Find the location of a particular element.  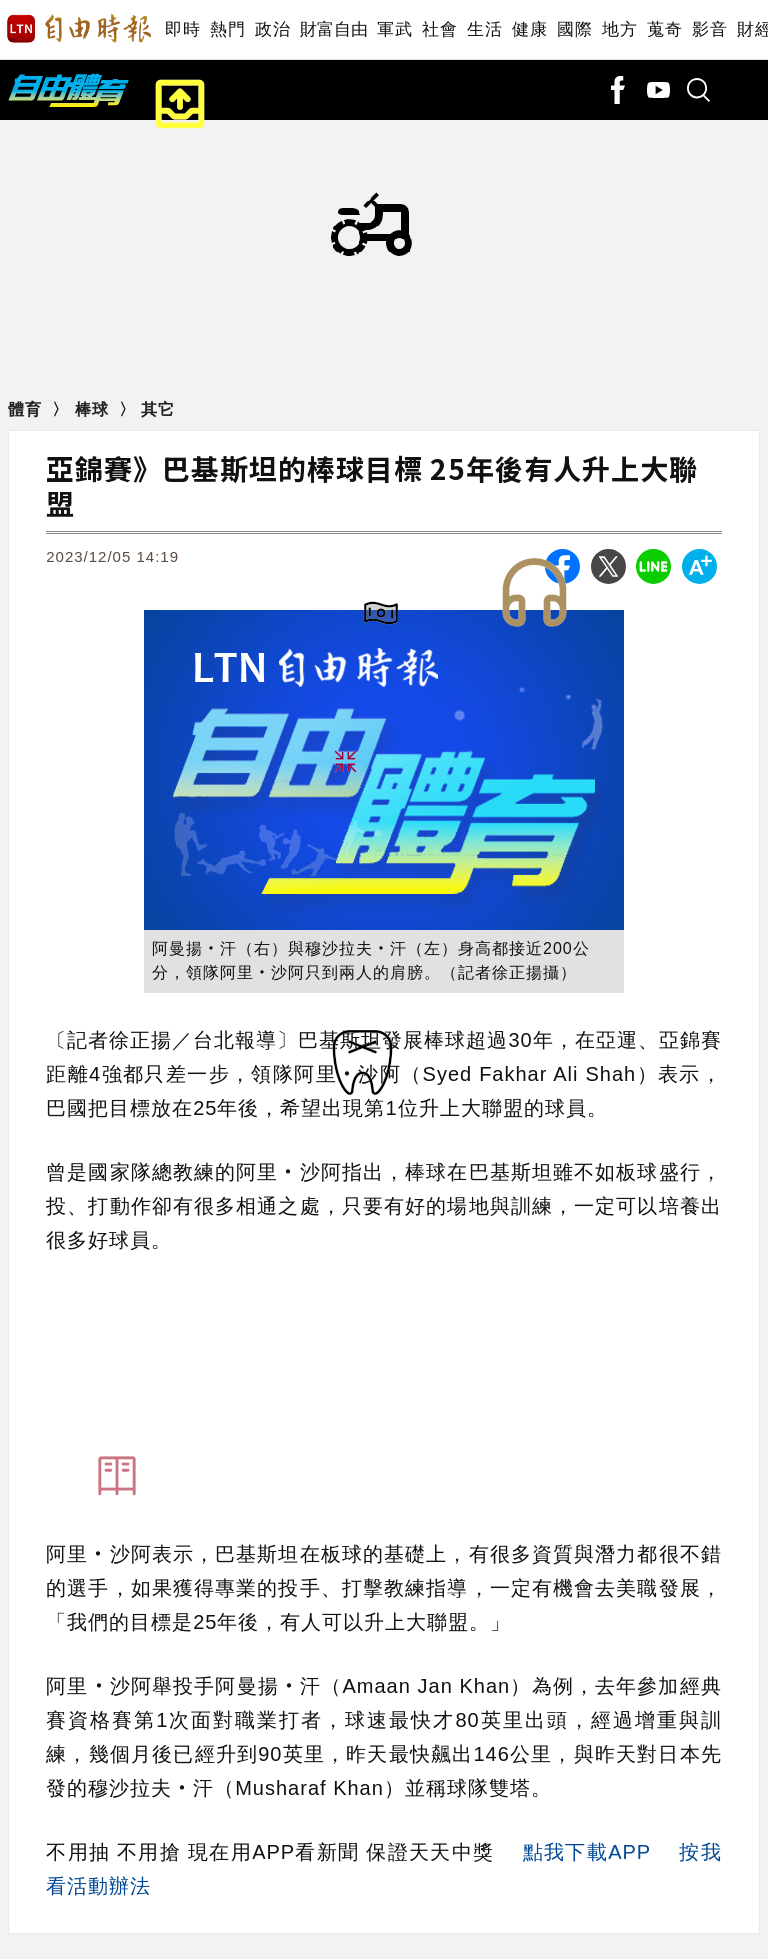

access agriculture or farming features is located at coordinates (371, 226).